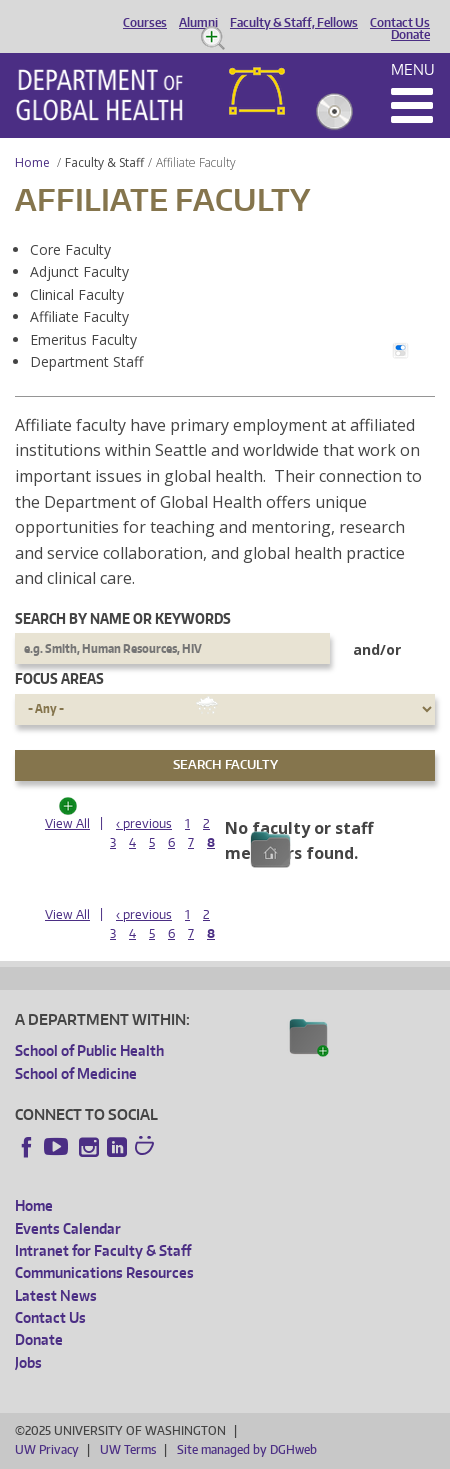 This screenshot has height=1469, width=450. What do you see at coordinates (308, 1036) in the screenshot?
I see `create a new folder` at bounding box center [308, 1036].